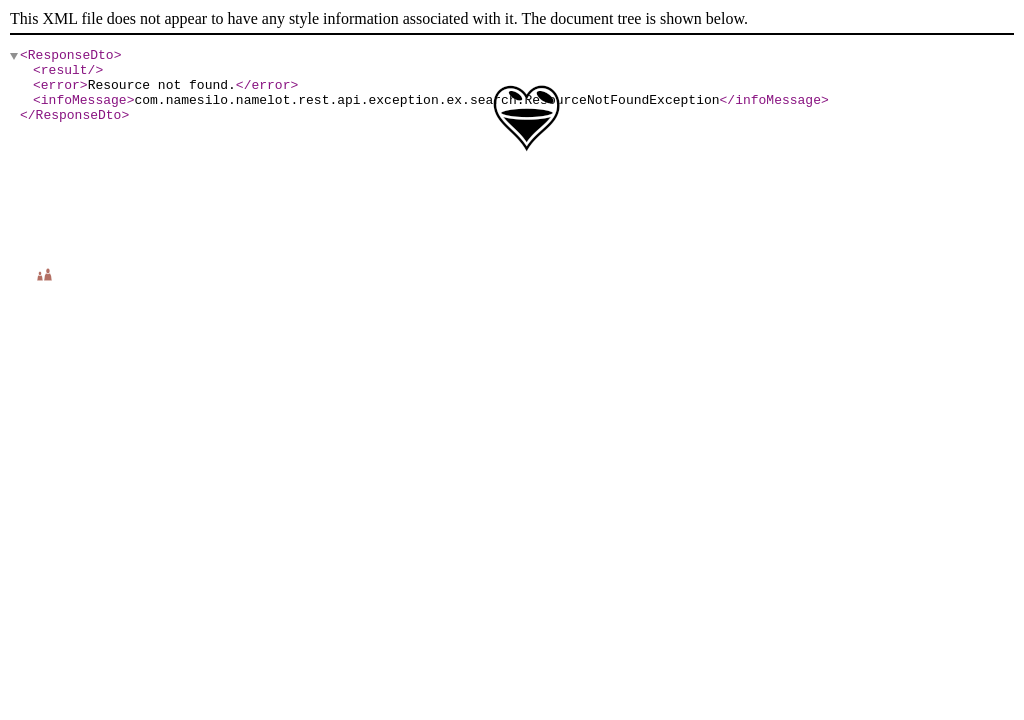 The width and height of the screenshot is (1024, 720). I want to click on indicates a fragile or special health/life status in a game, so click(526, 118).